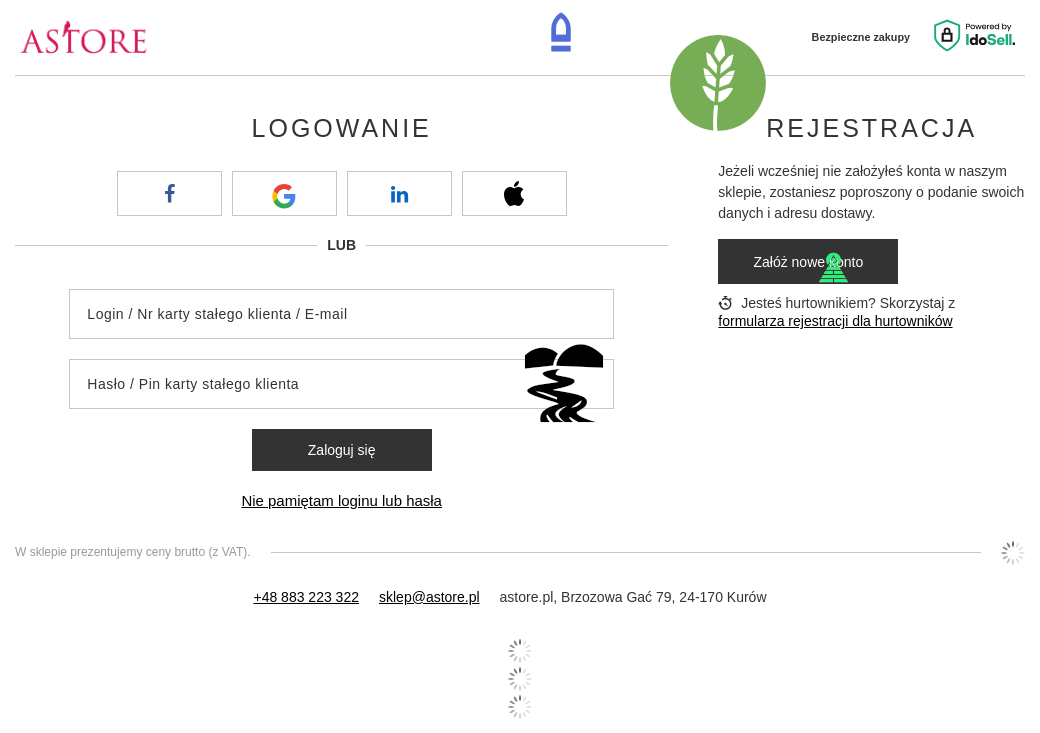 The height and width of the screenshot is (733, 1040). Describe the element at coordinates (833, 267) in the screenshot. I see `view historical landmarks or monuments` at that location.